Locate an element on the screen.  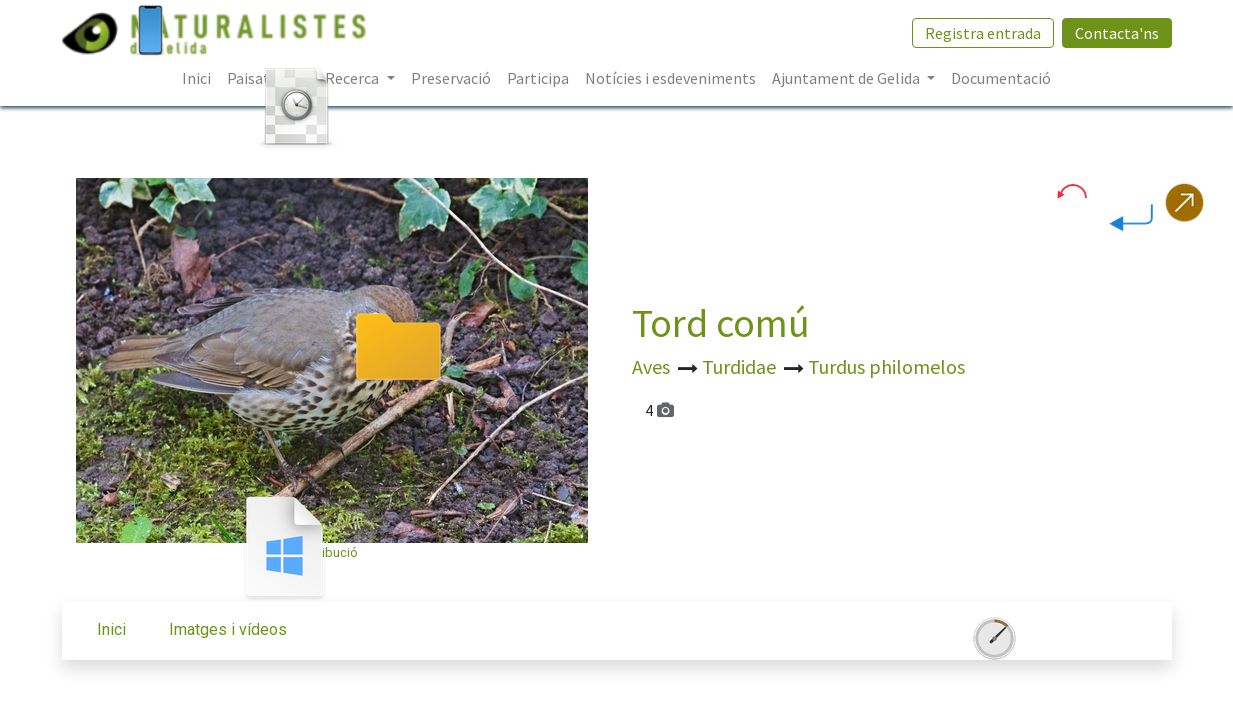
reply to an email message is located at coordinates (1130, 217).